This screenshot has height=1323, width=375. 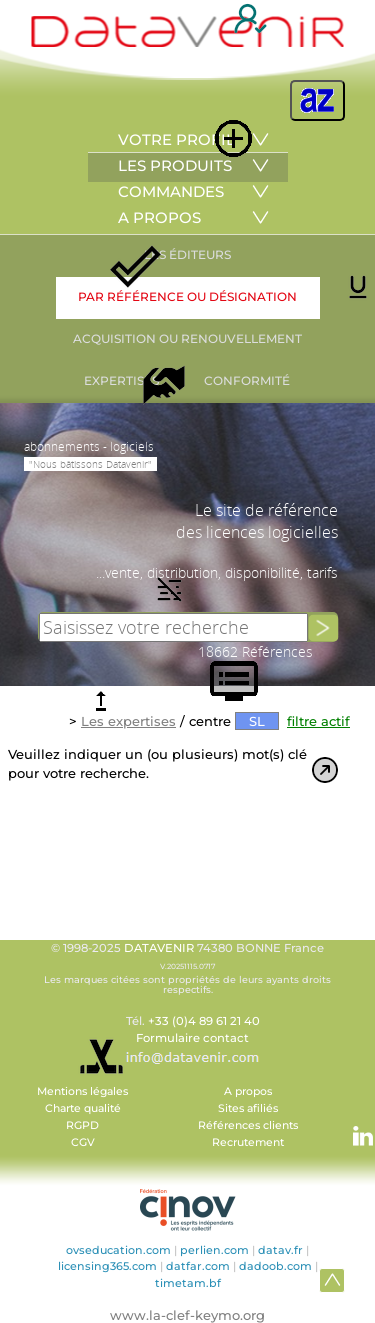 I want to click on upgrade to a newer version, so click(x=101, y=701).